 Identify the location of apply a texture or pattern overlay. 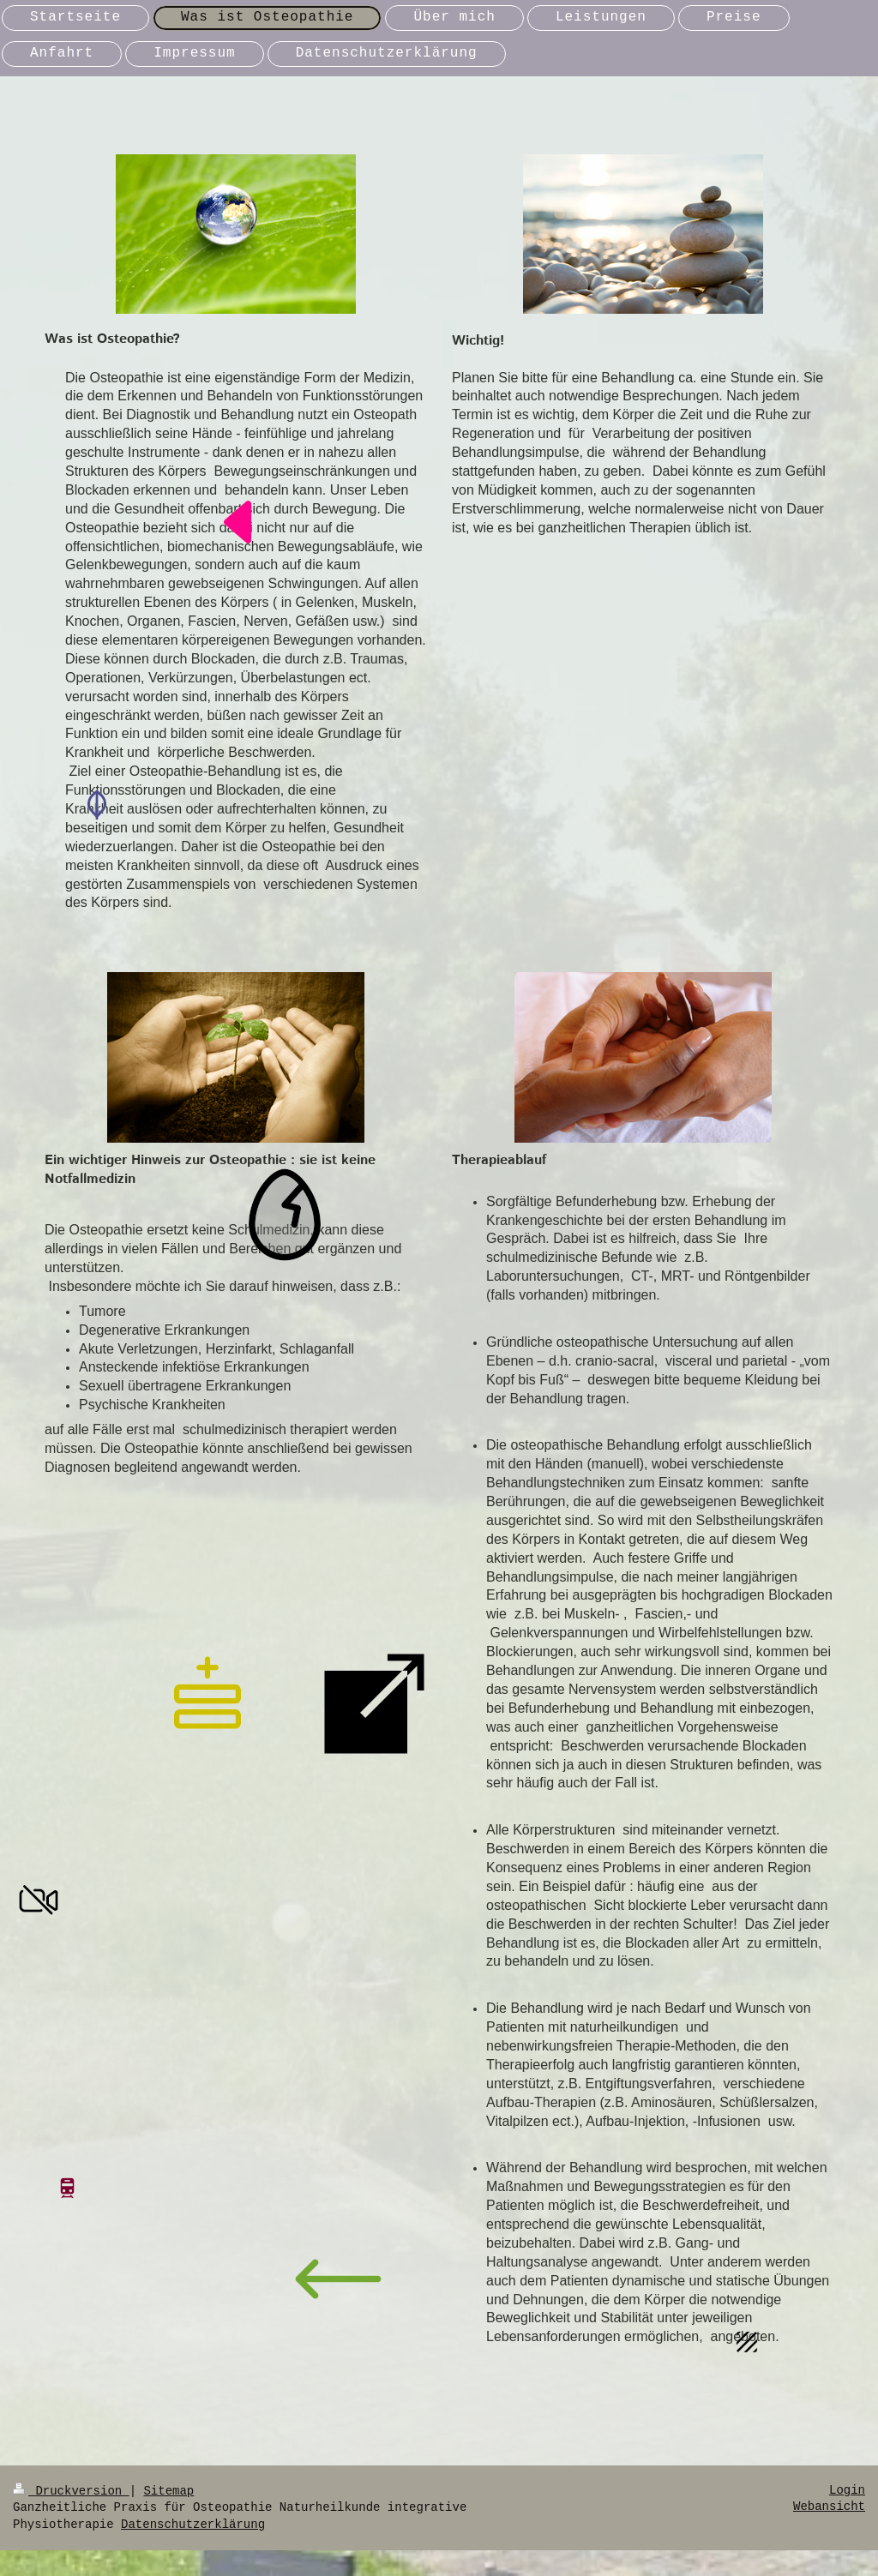
(747, 2342).